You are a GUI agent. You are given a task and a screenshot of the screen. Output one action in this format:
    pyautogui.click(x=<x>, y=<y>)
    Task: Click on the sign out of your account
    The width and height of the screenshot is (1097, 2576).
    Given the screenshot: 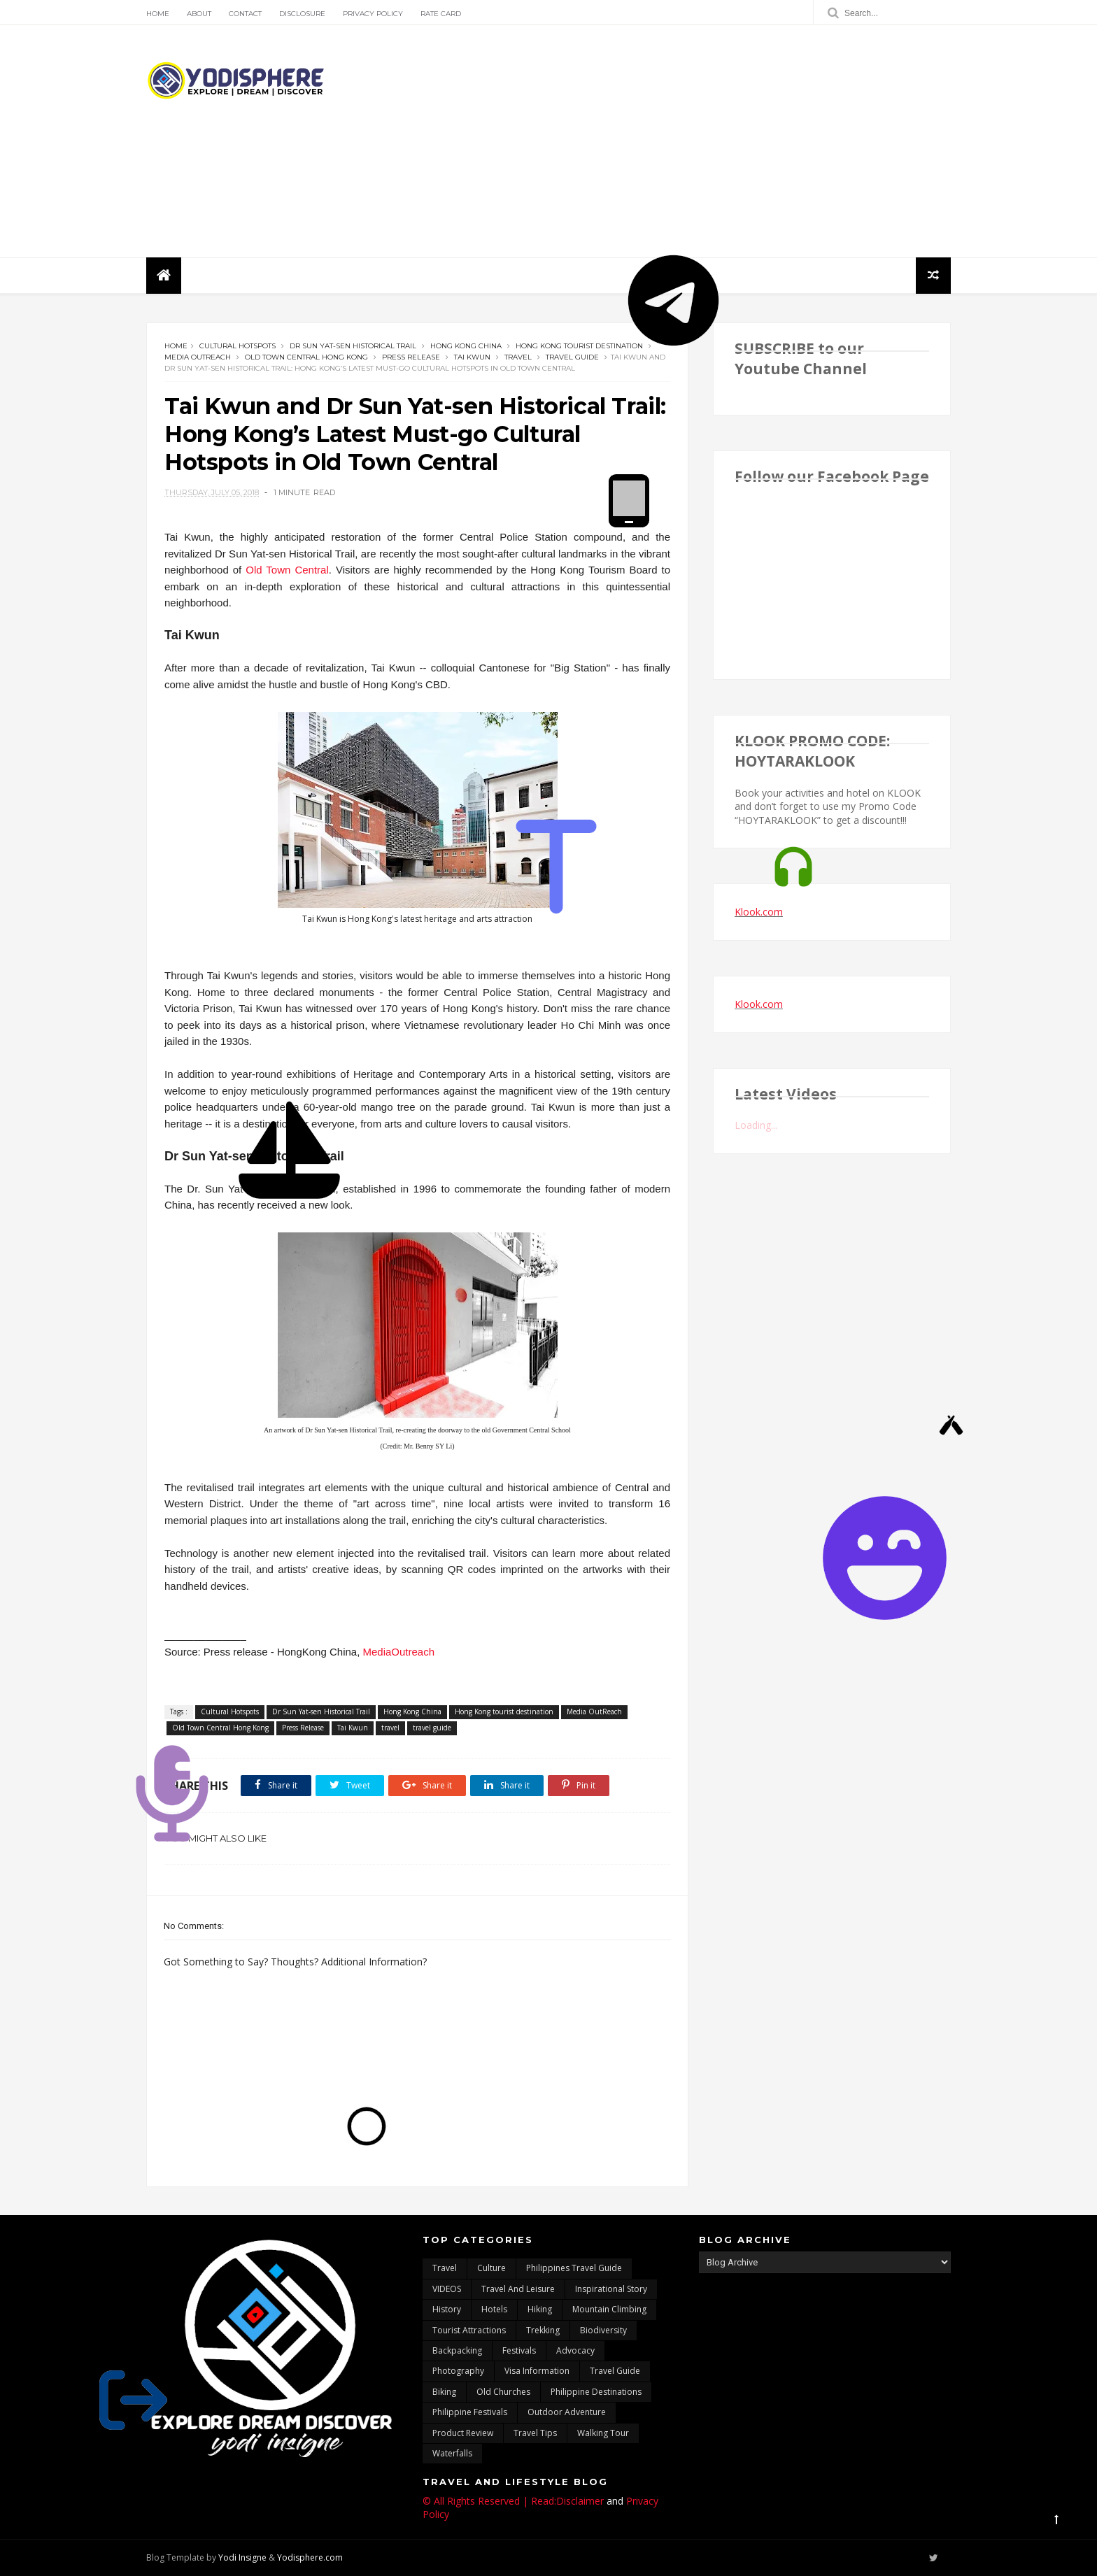 What is the action you would take?
    pyautogui.click(x=133, y=2400)
    